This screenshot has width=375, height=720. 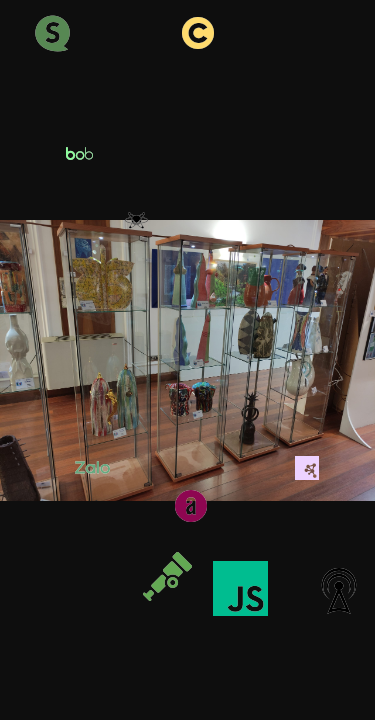 What do you see at coordinates (339, 591) in the screenshot?
I see `statuspal brand logo` at bounding box center [339, 591].